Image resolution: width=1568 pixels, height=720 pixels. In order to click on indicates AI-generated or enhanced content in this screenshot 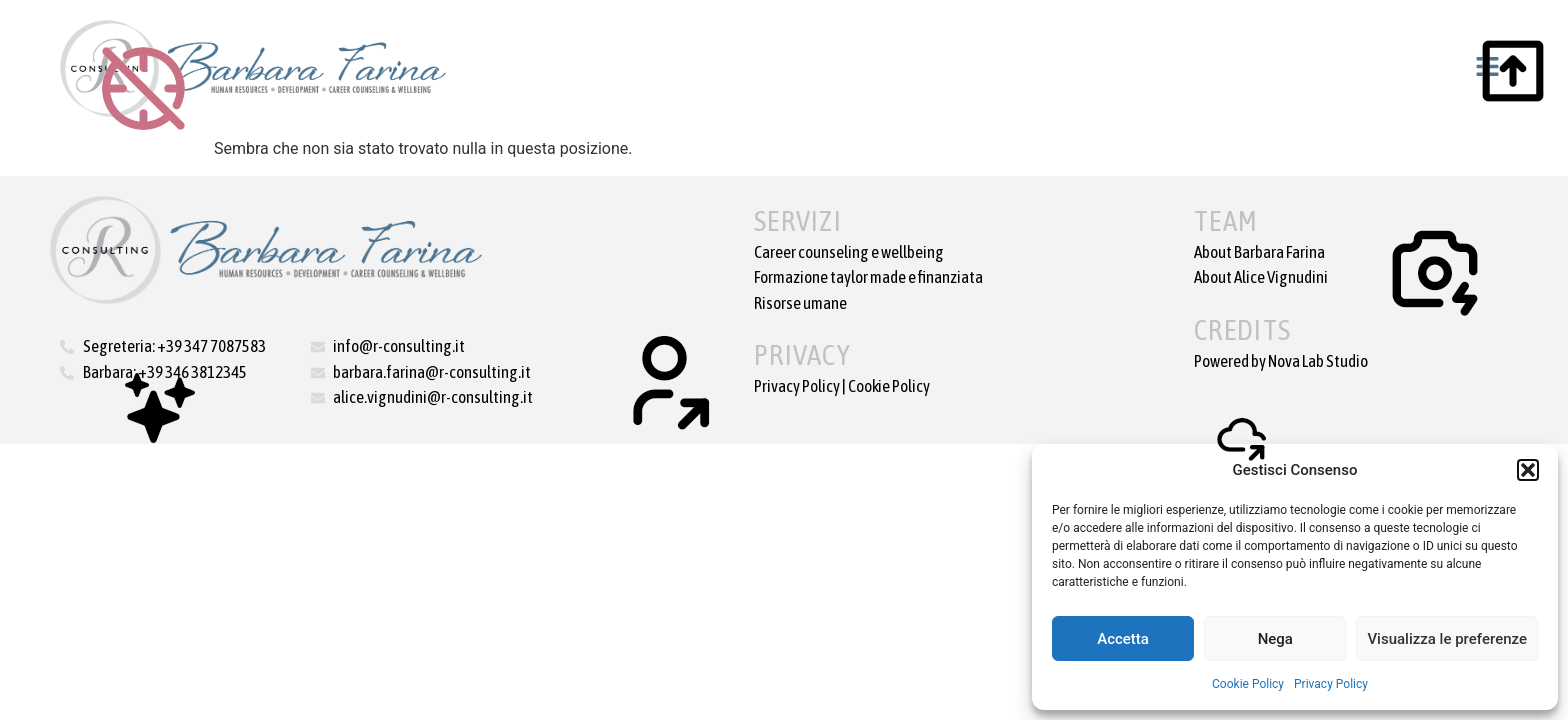, I will do `click(160, 408)`.